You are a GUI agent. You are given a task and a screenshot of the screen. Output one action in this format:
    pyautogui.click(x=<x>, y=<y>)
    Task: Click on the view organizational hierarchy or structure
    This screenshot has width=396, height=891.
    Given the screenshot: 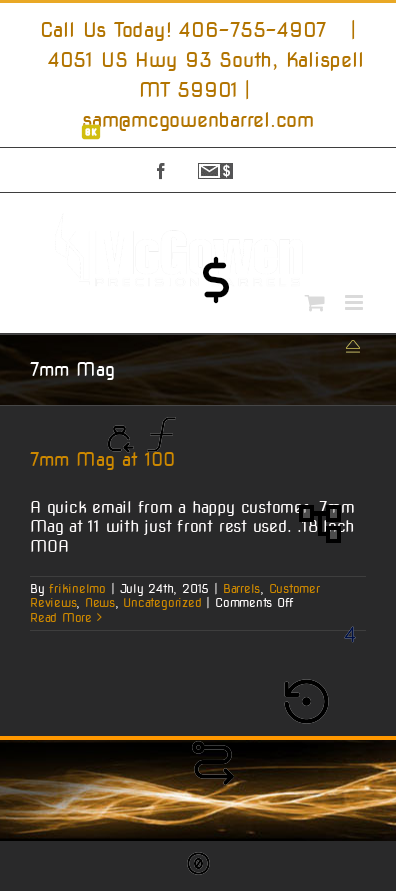 What is the action you would take?
    pyautogui.click(x=320, y=524)
    